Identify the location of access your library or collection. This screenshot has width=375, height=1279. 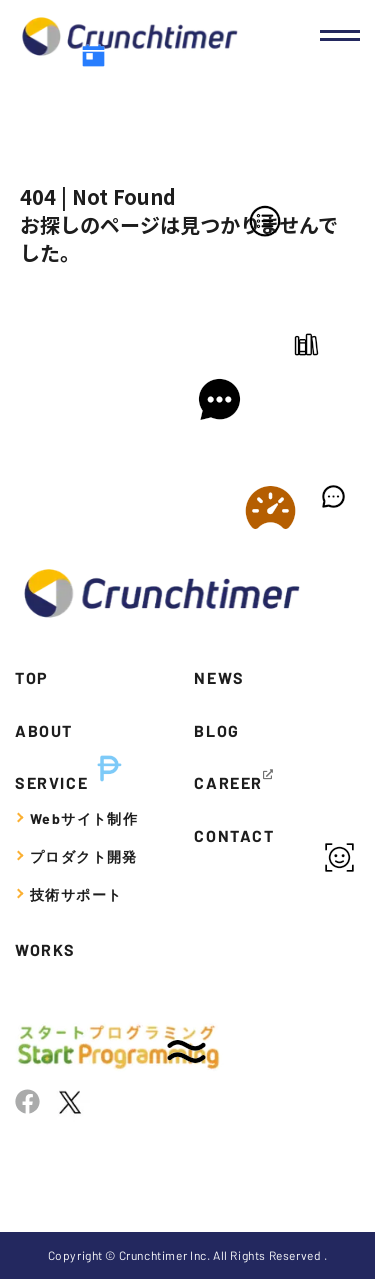
(306, 344).